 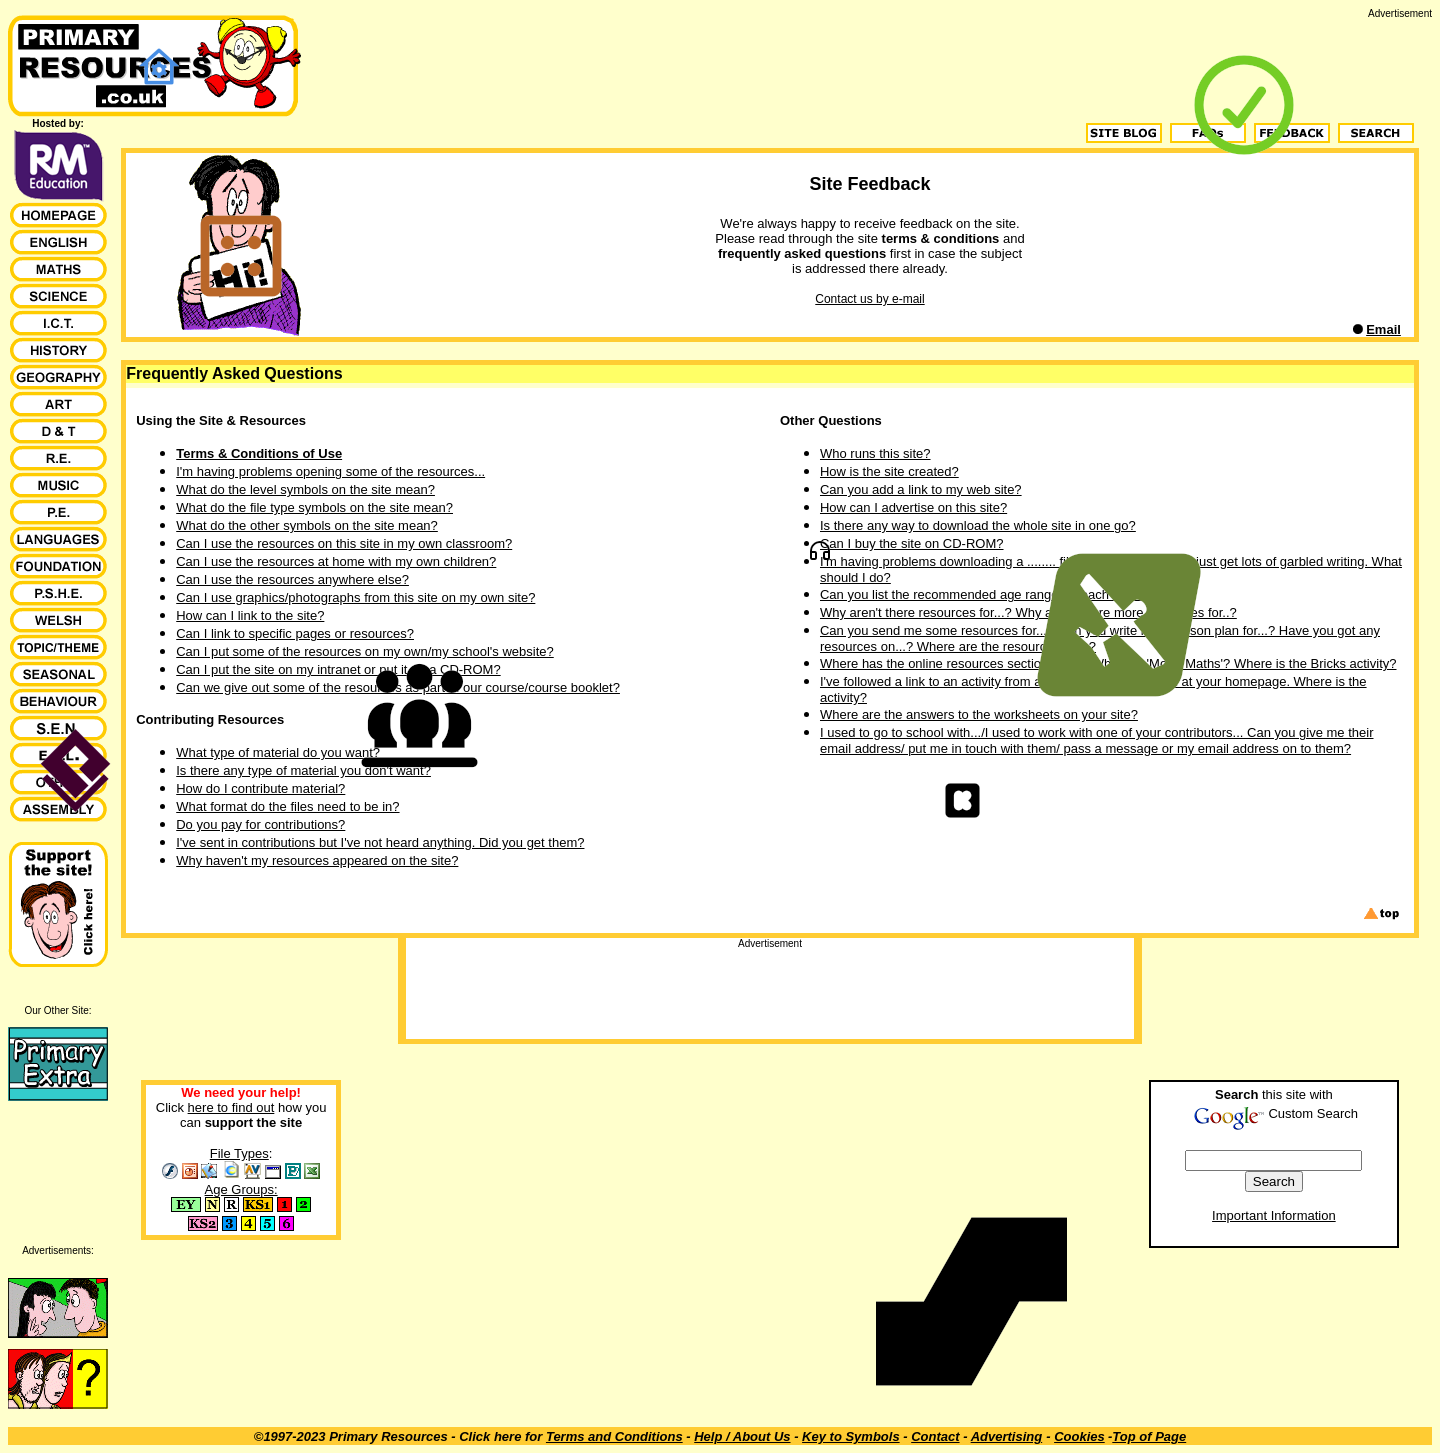 What do you see at coordinates (1119, 625) in the screenshot?
I see `avianex brand logo` at bounding box center [1119, 625].